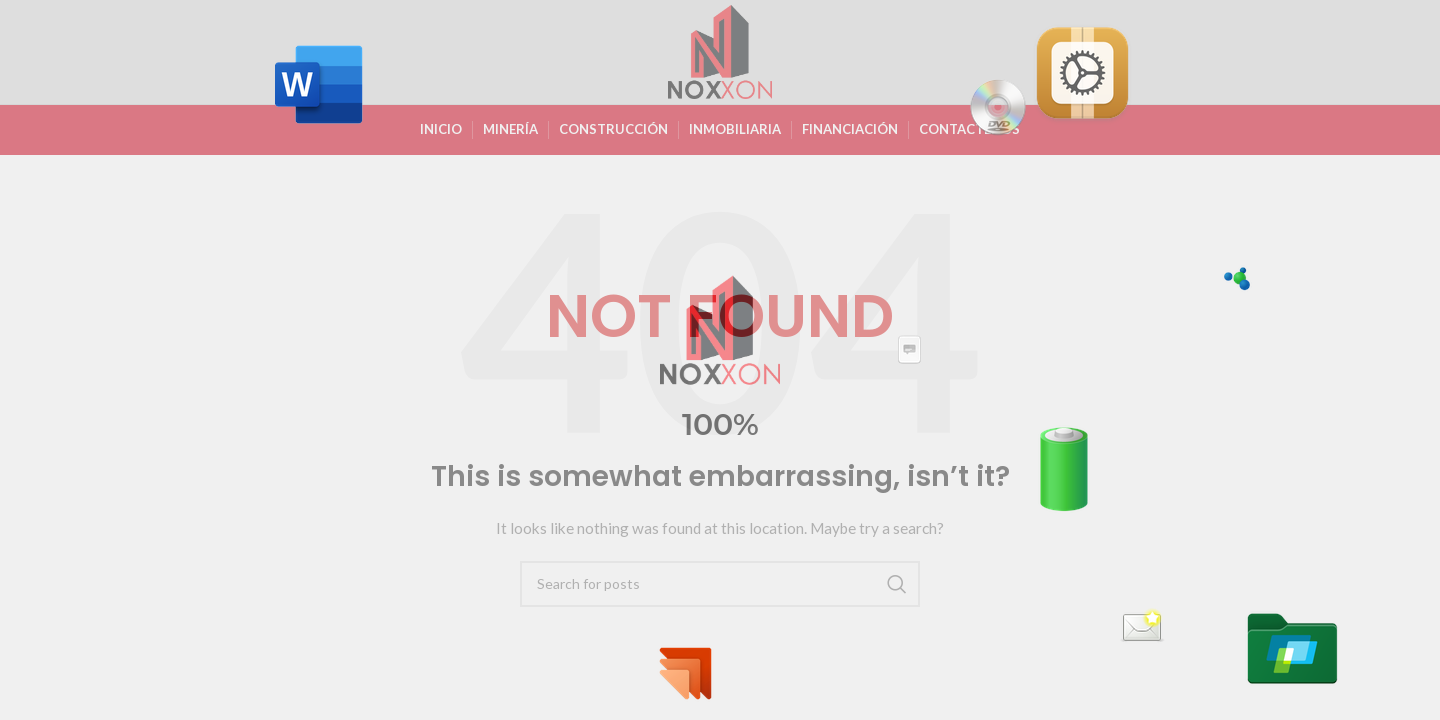 The width and height of the screenshot is (1440, 720). What do you see at coordinates (1237, 279) in the screenshot?
I see `indicates file or folder is shared with homegroup network` at bounding box center [1237, 279].